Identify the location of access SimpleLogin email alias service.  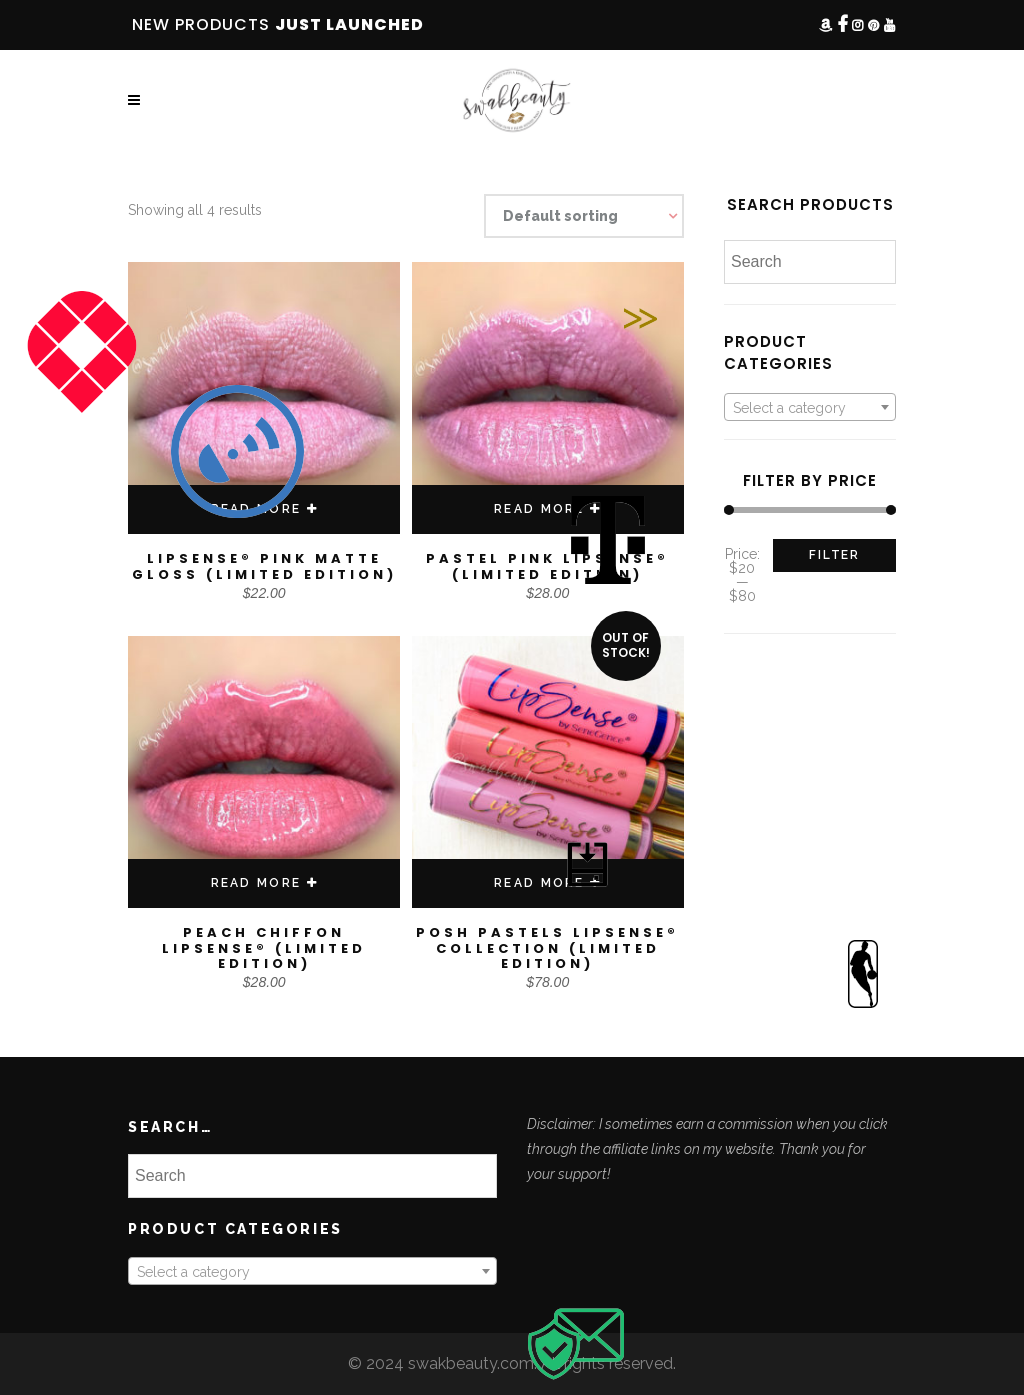
(576, 1344).